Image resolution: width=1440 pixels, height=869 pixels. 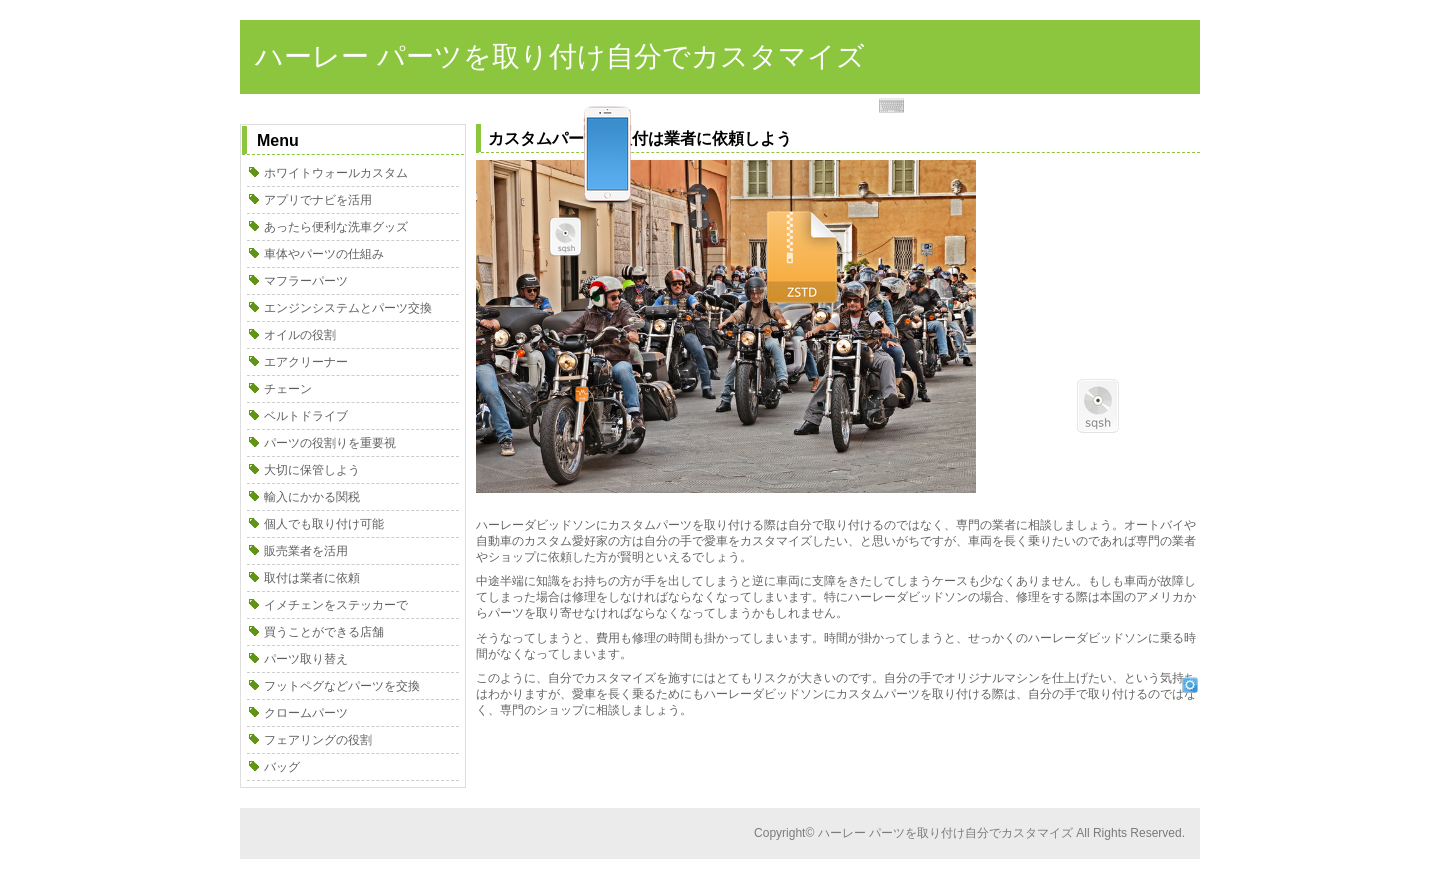 I want to click on open a VirtualBox appliance file (.ova), so click(x=582, y=394).